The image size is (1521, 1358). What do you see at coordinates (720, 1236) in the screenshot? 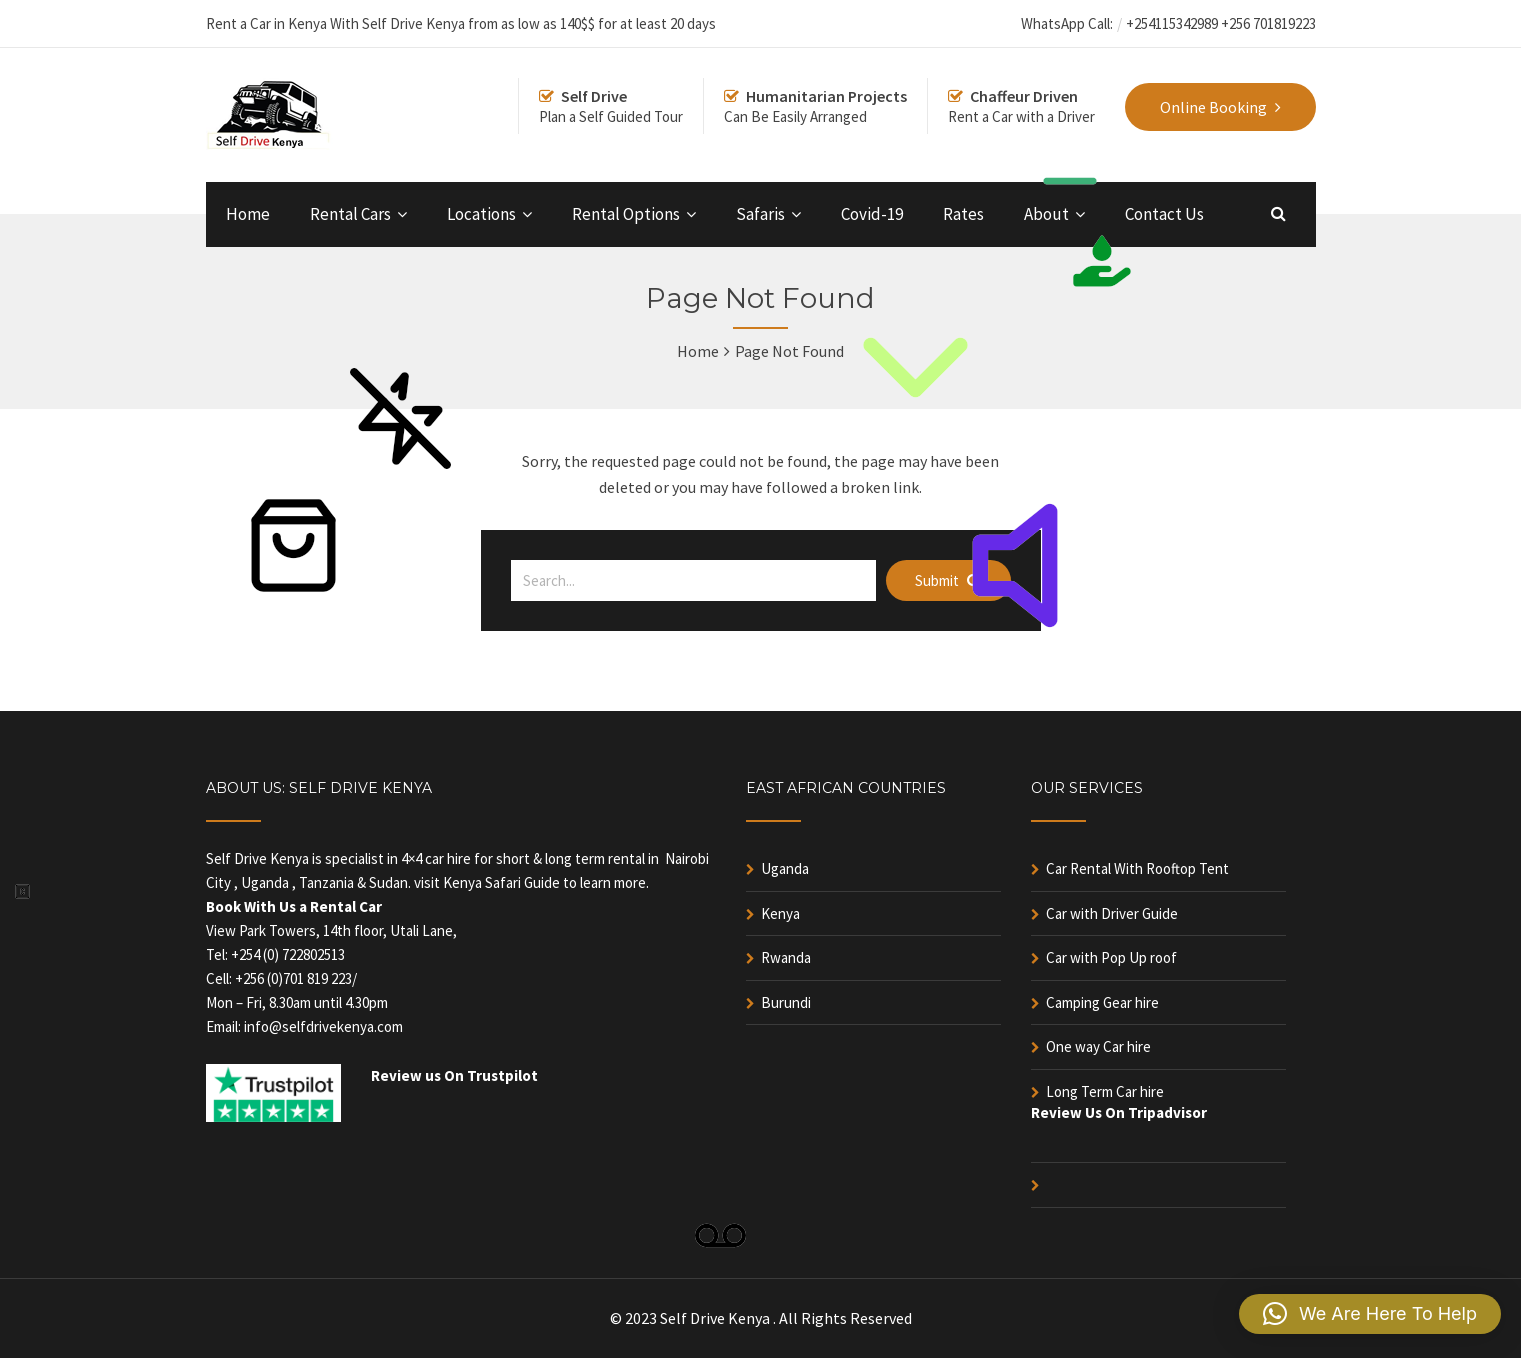
I see `access voicemail messages` at bounding box center [720, 1236].